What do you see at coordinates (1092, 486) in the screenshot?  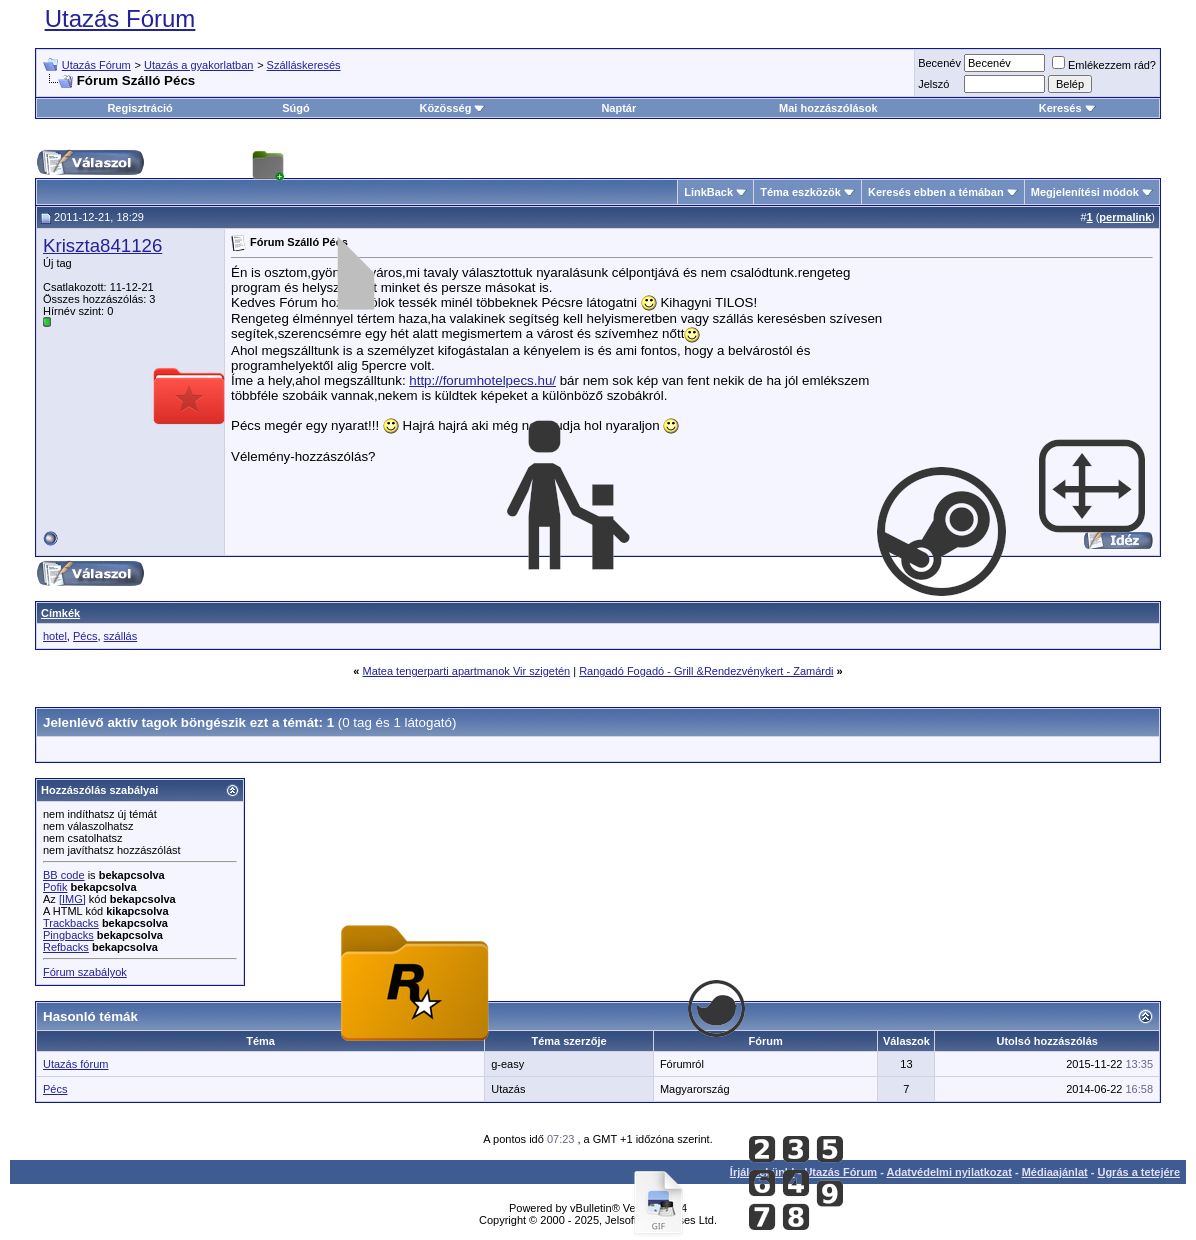 I see `adjust display or screen settings` at bounding box center [1092, 486].